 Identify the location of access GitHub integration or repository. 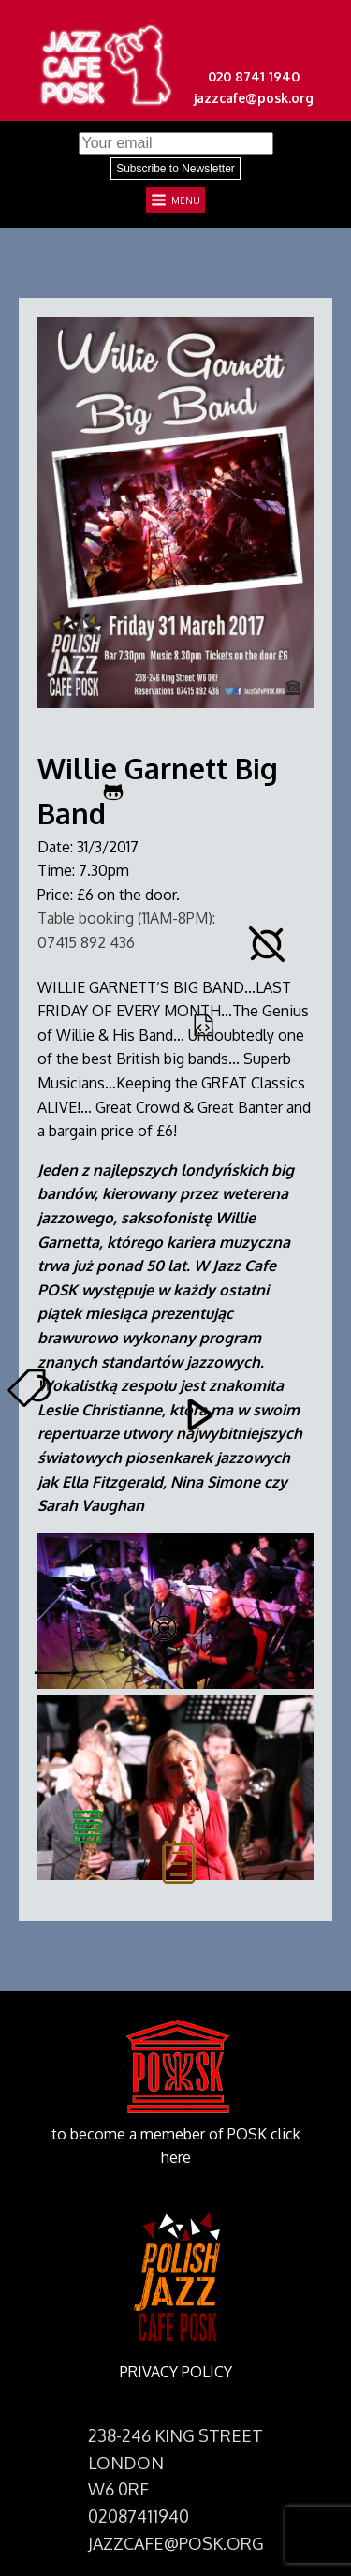
(113, 792).